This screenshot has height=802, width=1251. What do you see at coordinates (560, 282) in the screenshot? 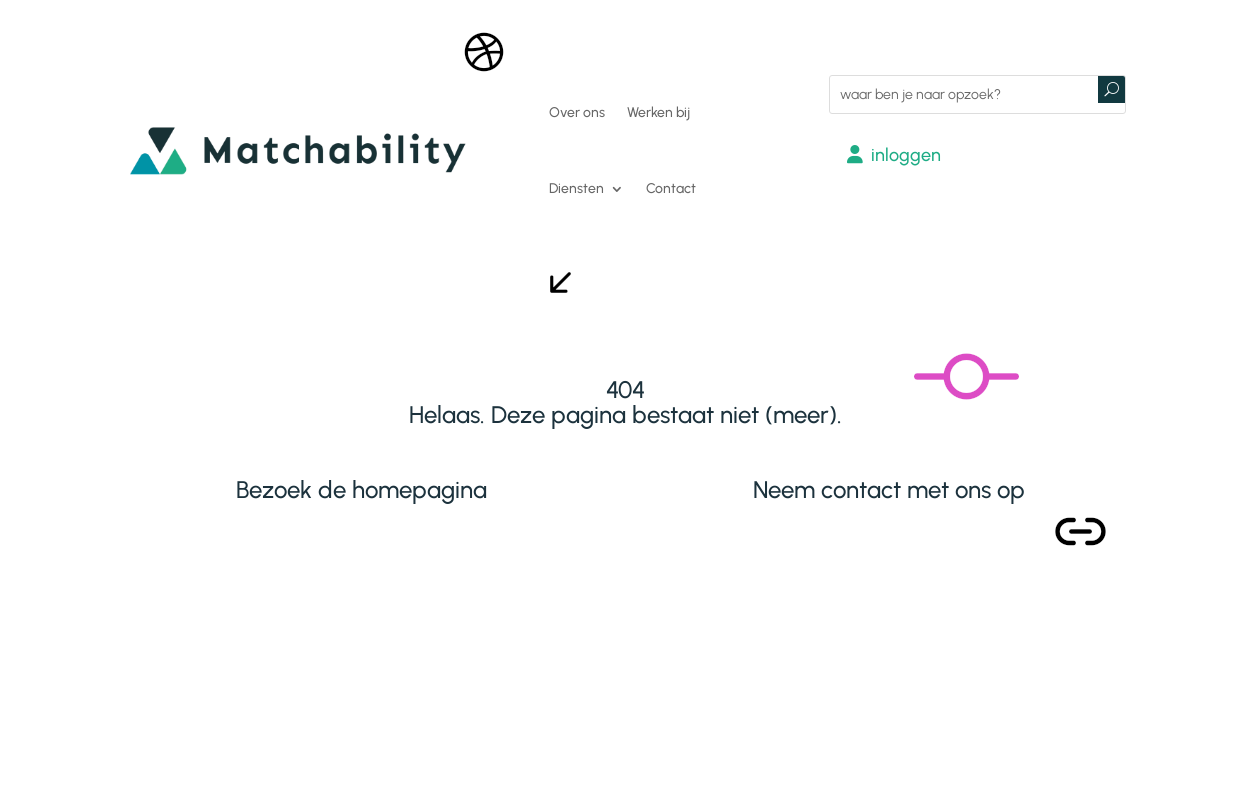
I see `navigate to the bottom-left section` at bounding box center [560, 282].